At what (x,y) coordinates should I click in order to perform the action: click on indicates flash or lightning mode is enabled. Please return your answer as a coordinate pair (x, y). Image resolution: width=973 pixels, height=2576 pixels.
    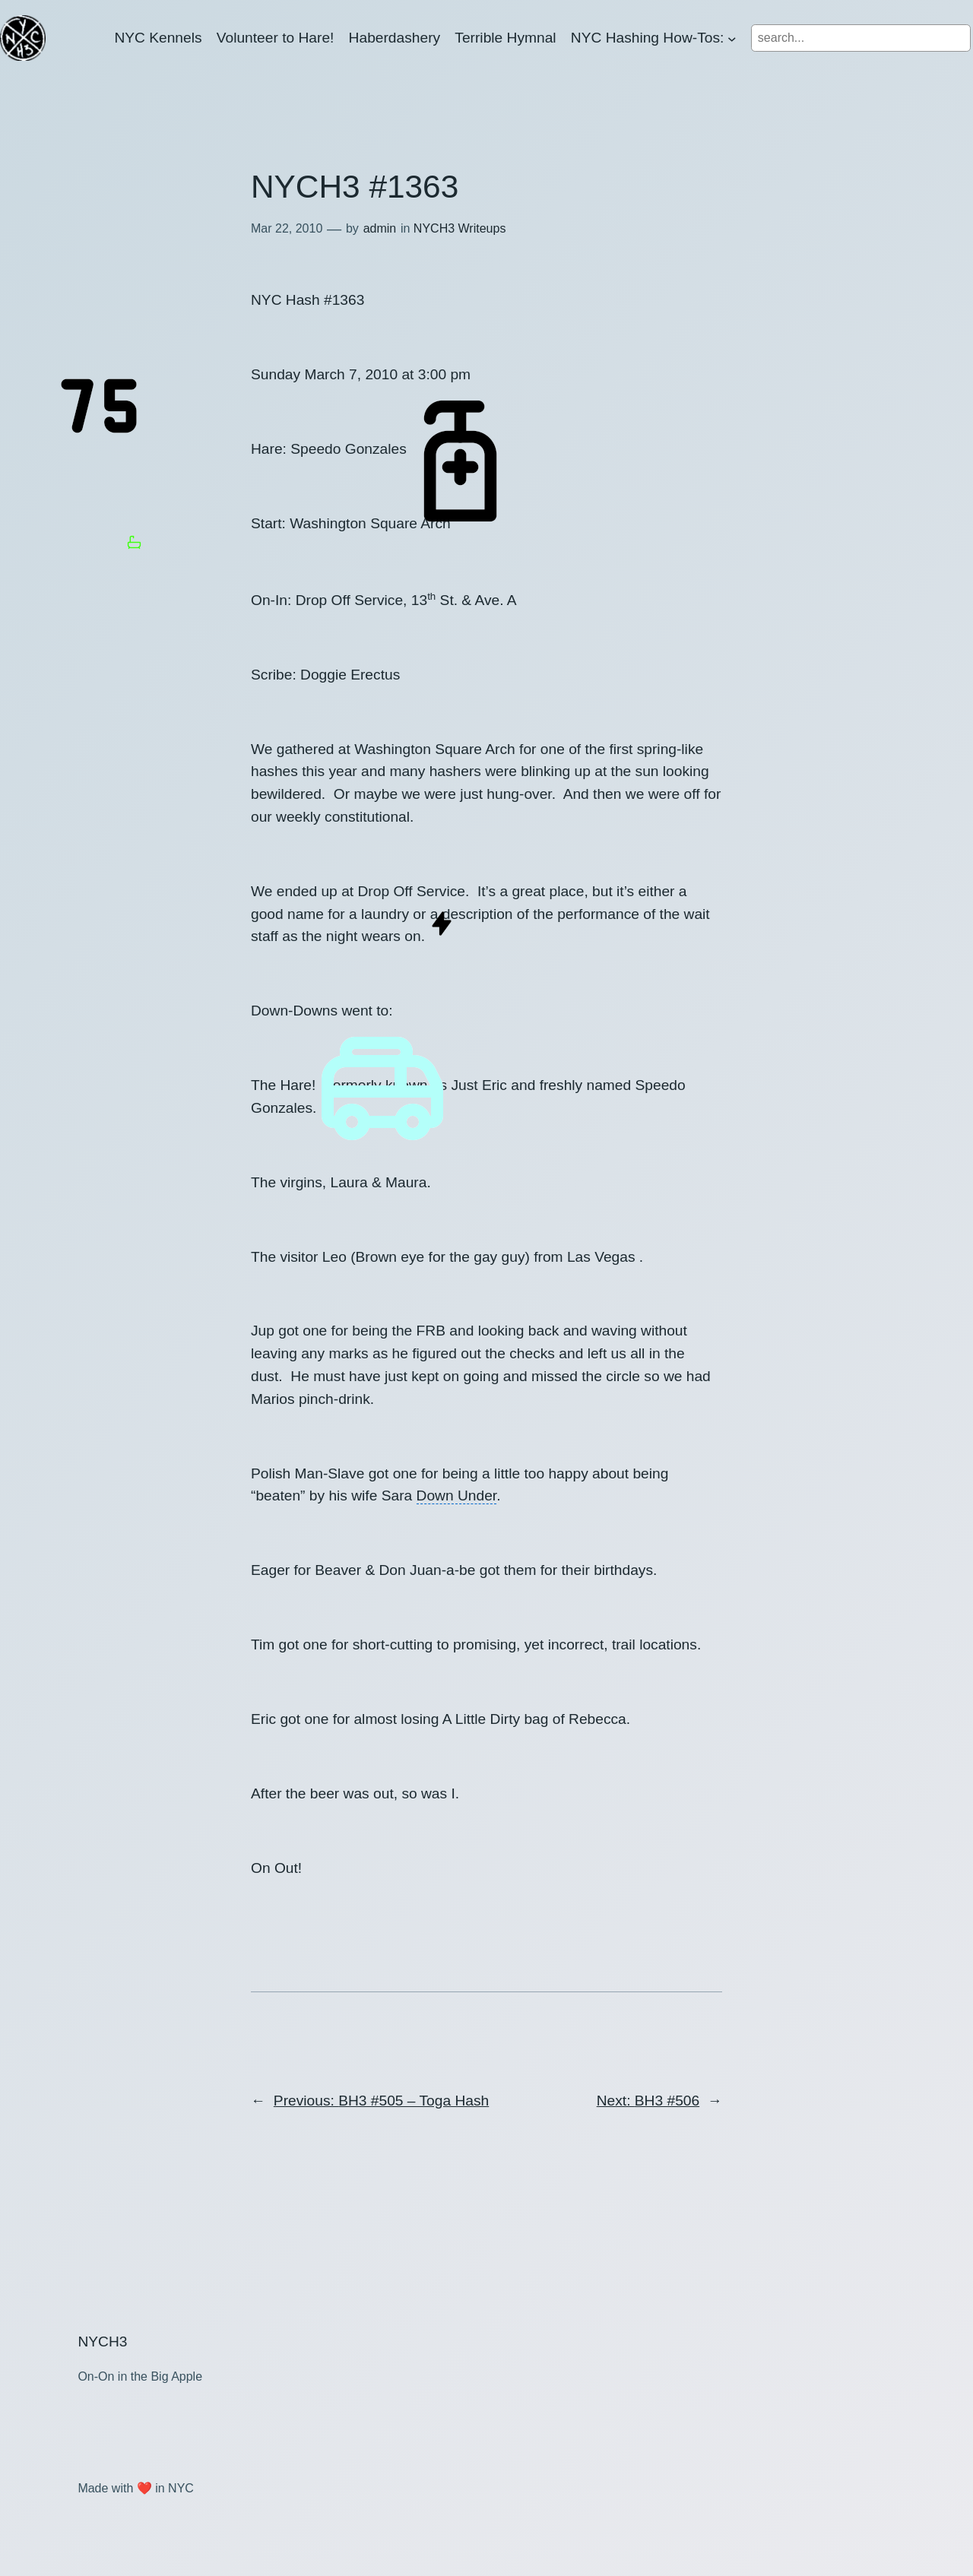
    Looking at the image, I should click on (442, 924).